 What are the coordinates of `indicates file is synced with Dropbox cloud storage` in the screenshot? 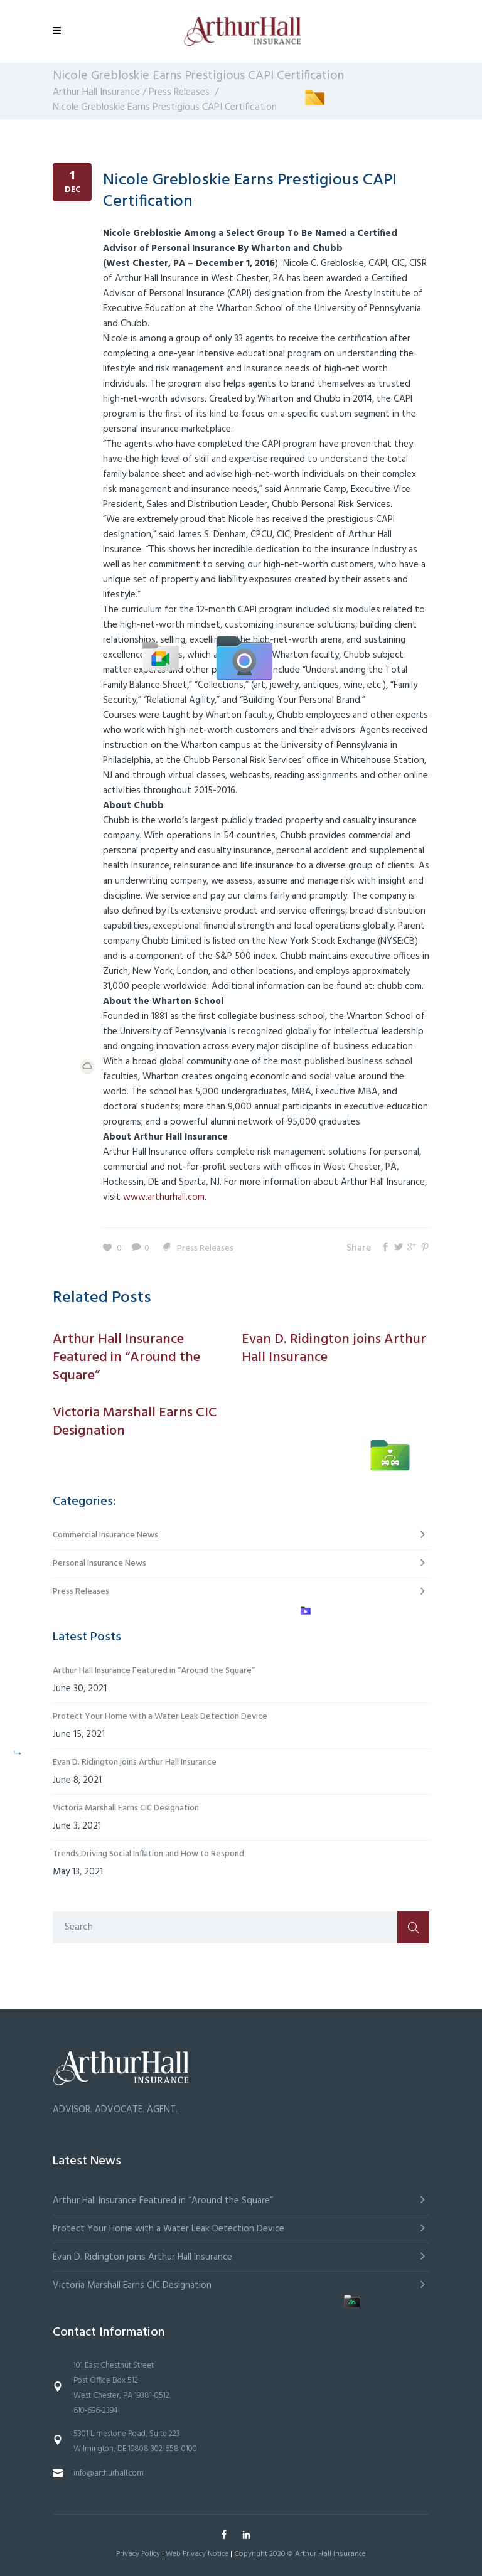 It's located at (87, 1066).